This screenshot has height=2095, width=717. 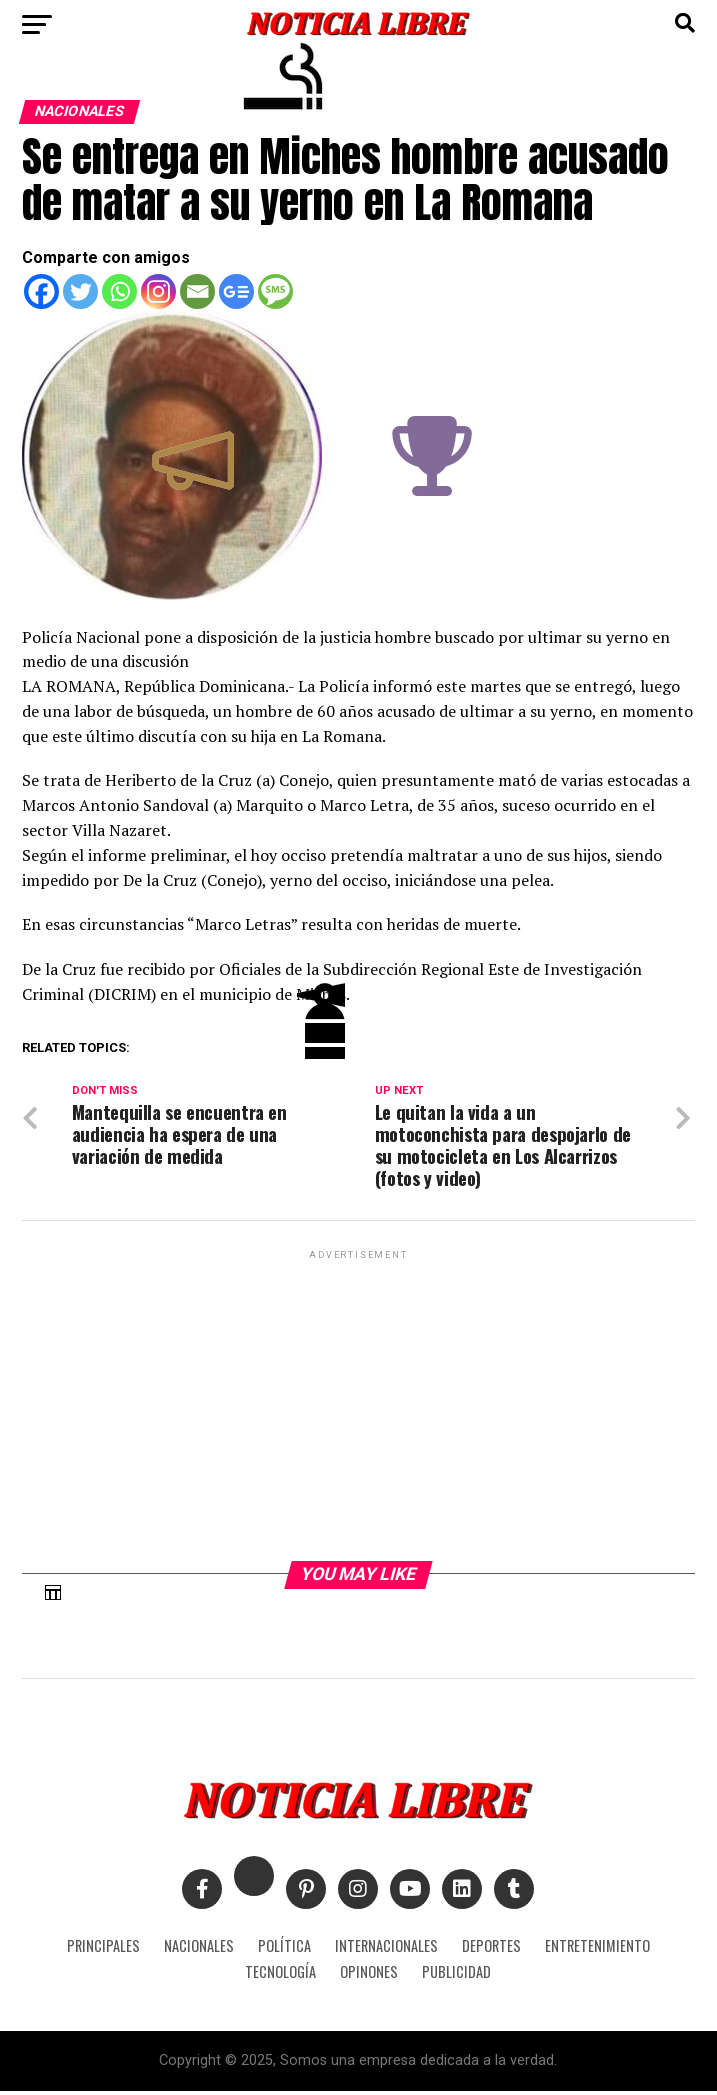 I want to click on view achievements or awards, so click(x=432, y=456).